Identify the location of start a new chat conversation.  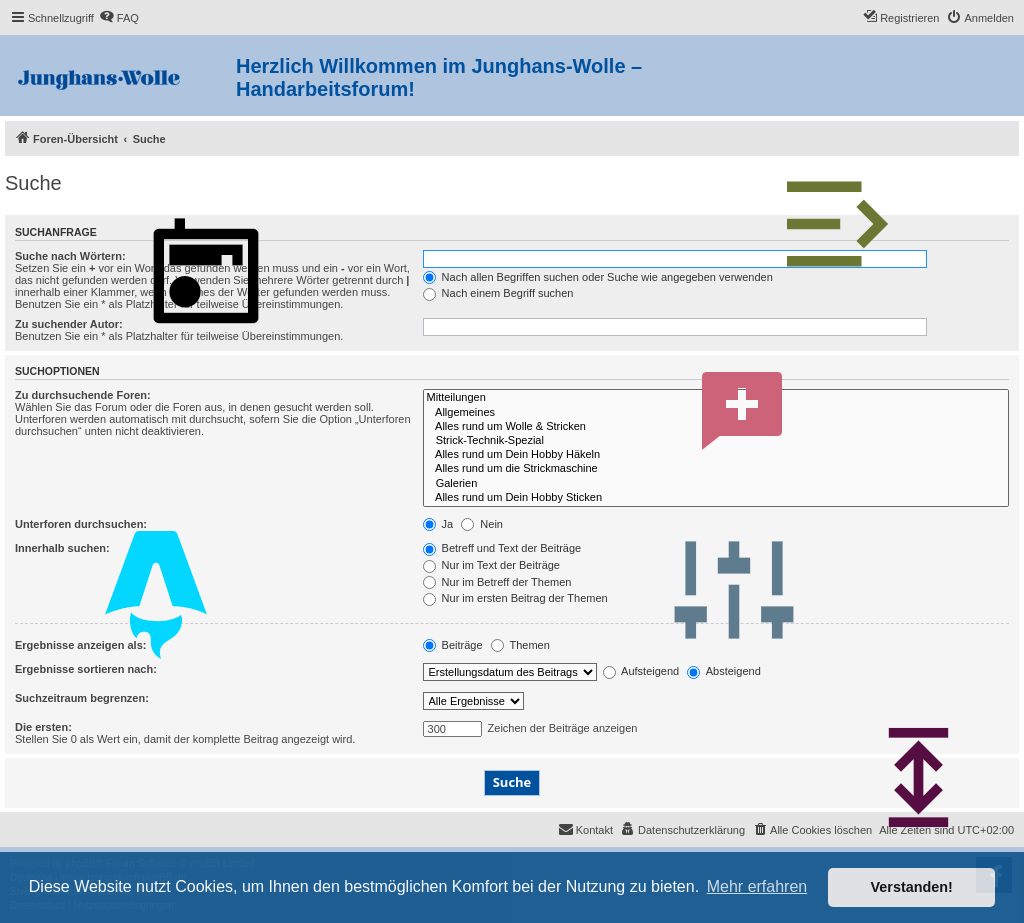
(742, 408).